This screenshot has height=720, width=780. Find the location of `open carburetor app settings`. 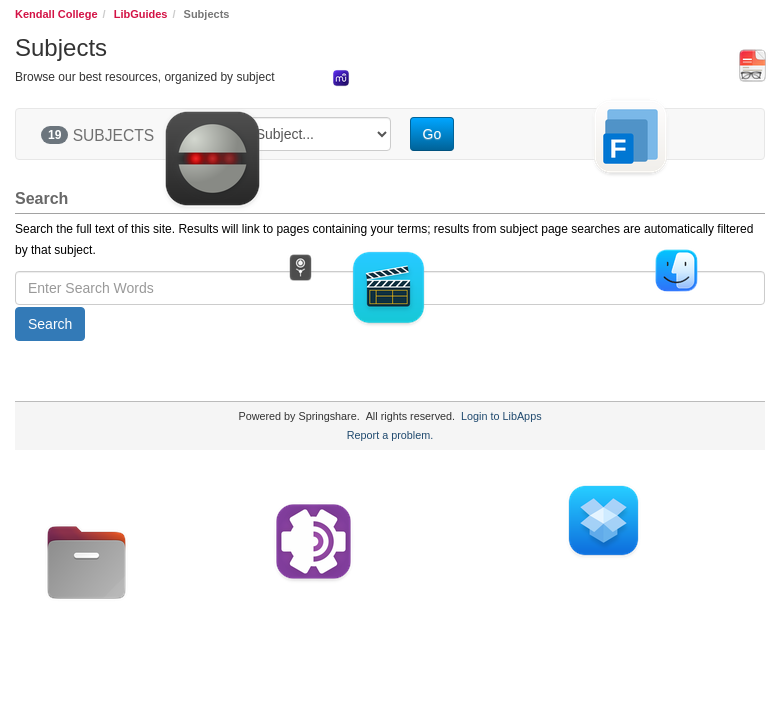

open carburetor app settings is located at coordinates (313, 541).